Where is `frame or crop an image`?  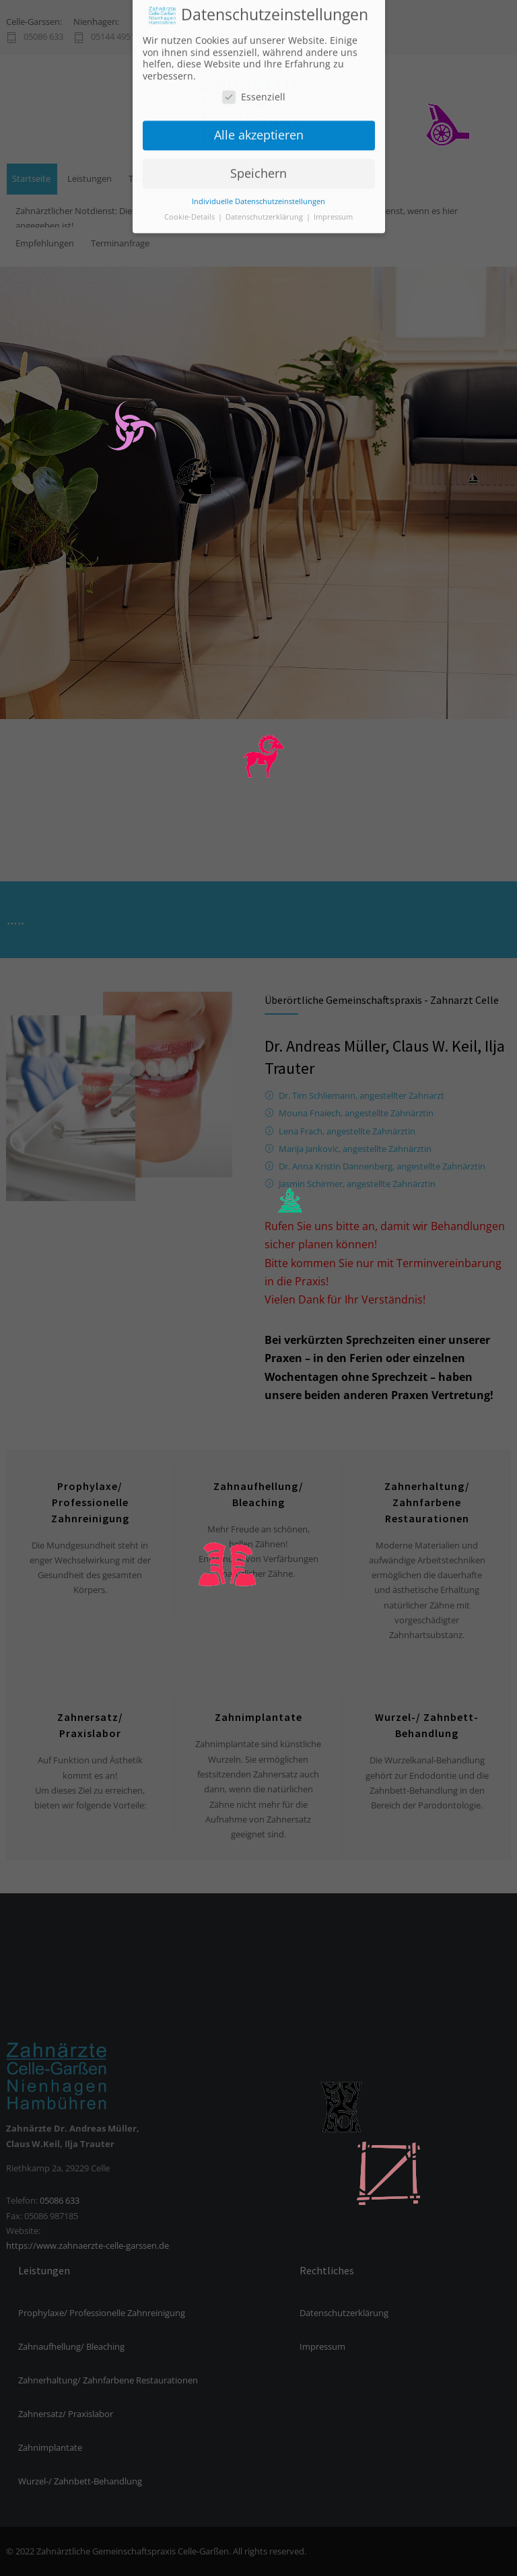 frame or crop an image is located at coordinates (388, 2173).